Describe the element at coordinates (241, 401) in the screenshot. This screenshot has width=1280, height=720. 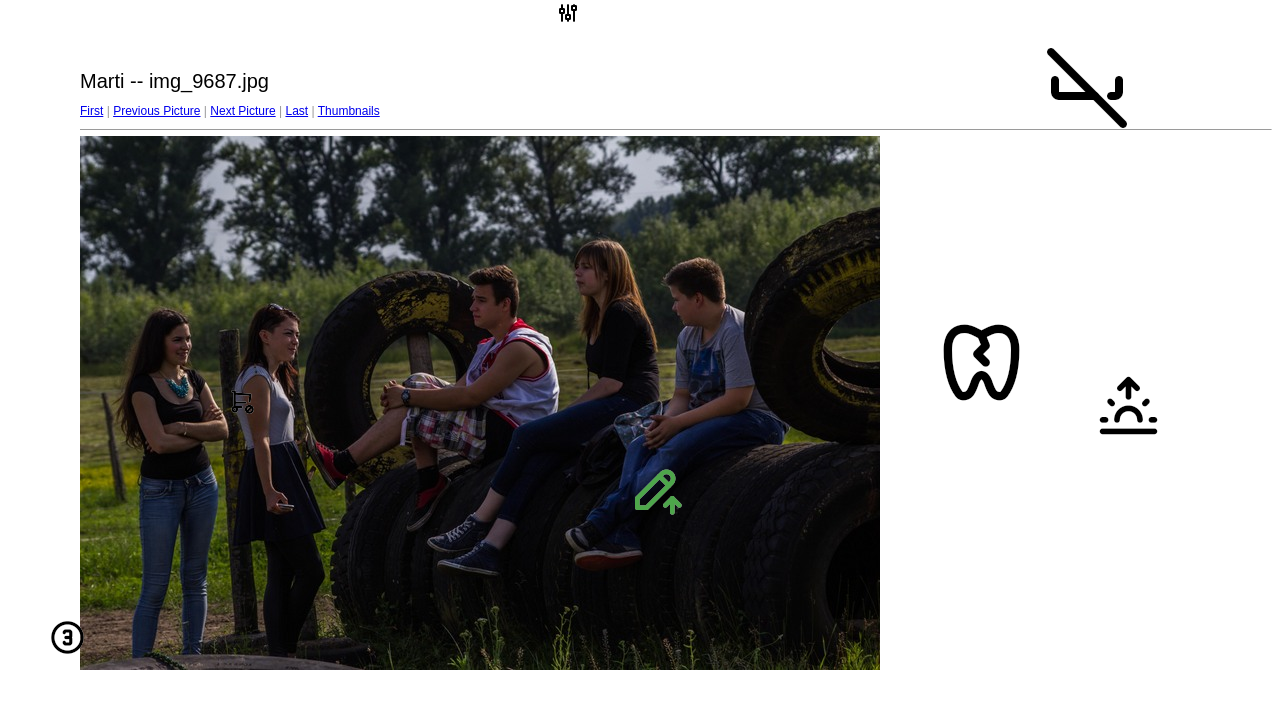
I see `cancel or remove your shopping cart` at that location.